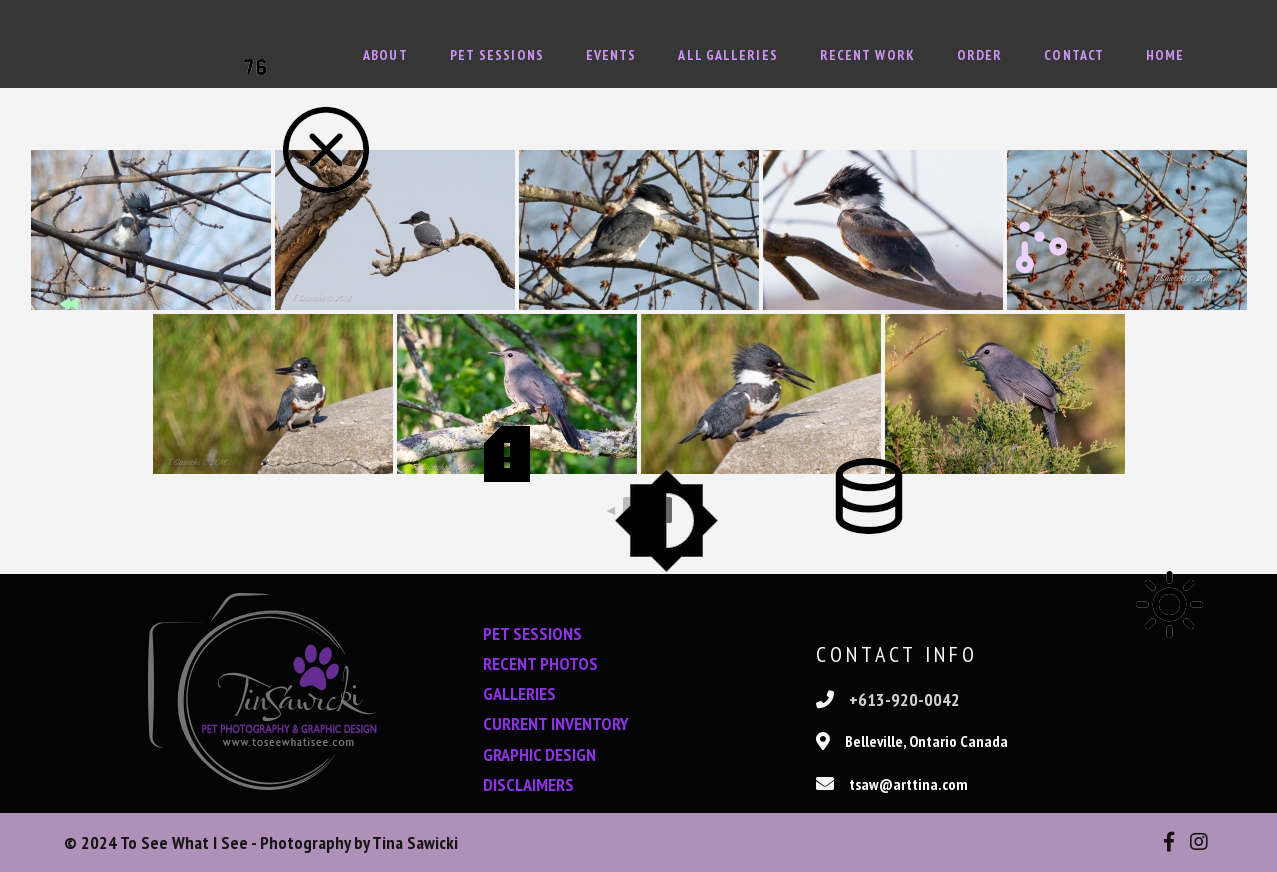  Describe the element at coordinates (1041, 245) in the screenshot. I see `view pull requests in merge queue` at that location.